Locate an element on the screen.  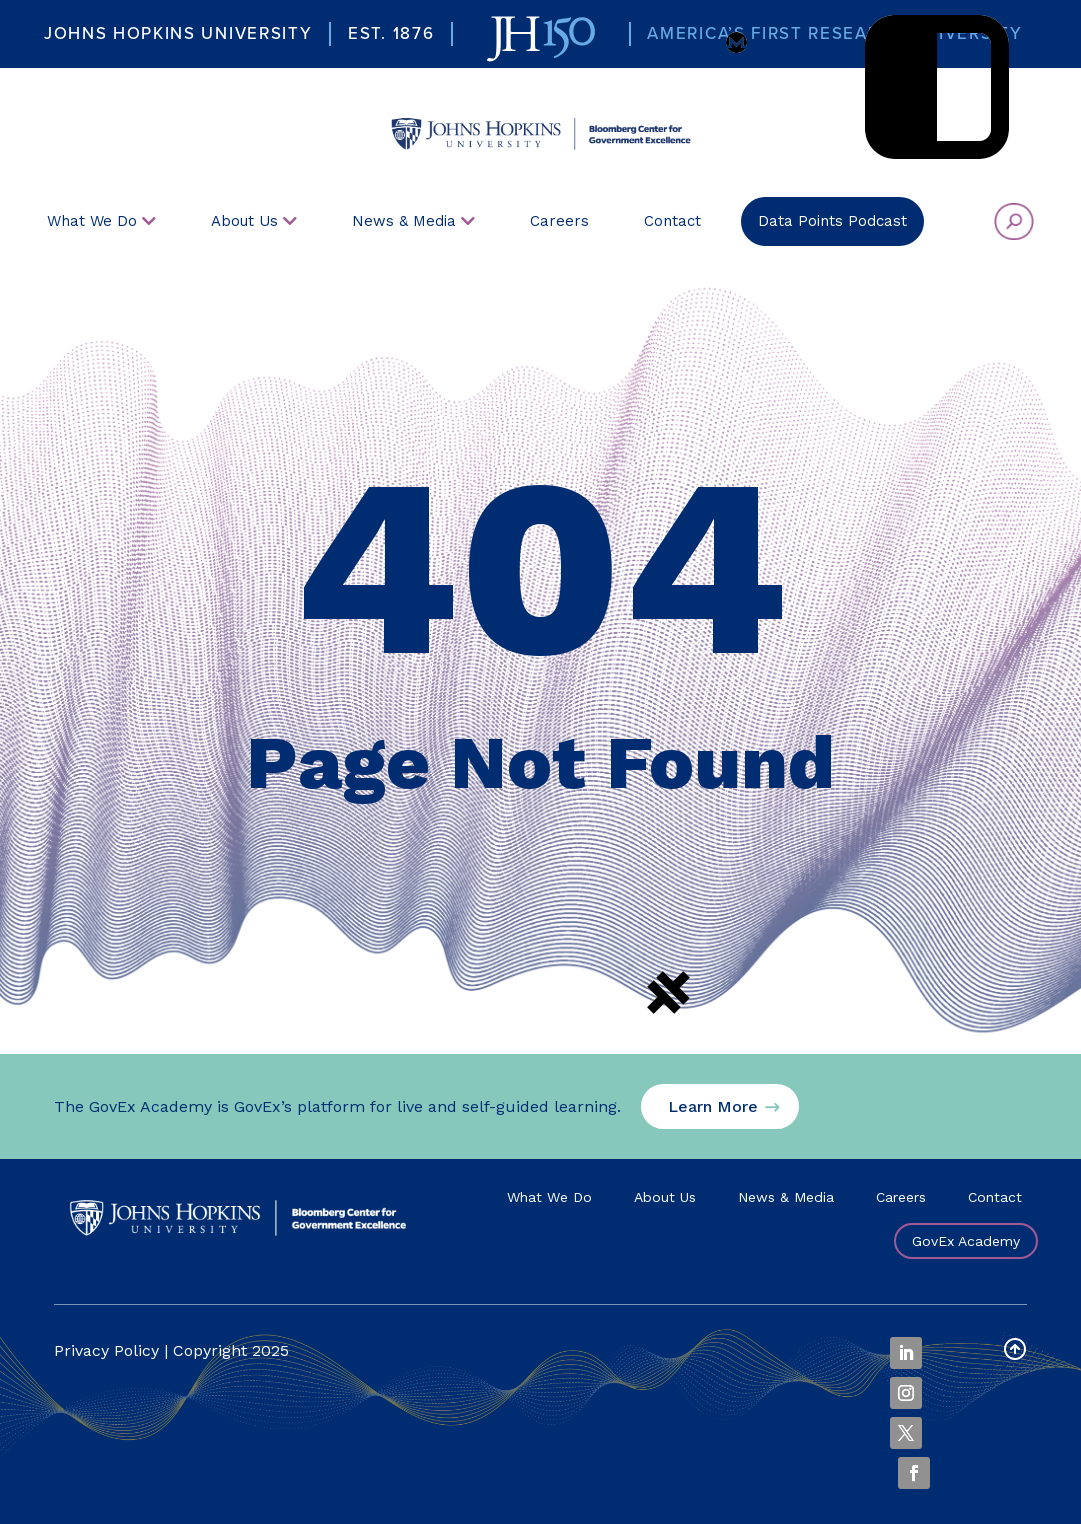
monero cryptocurrency logo is located at coordinates (736, 42).